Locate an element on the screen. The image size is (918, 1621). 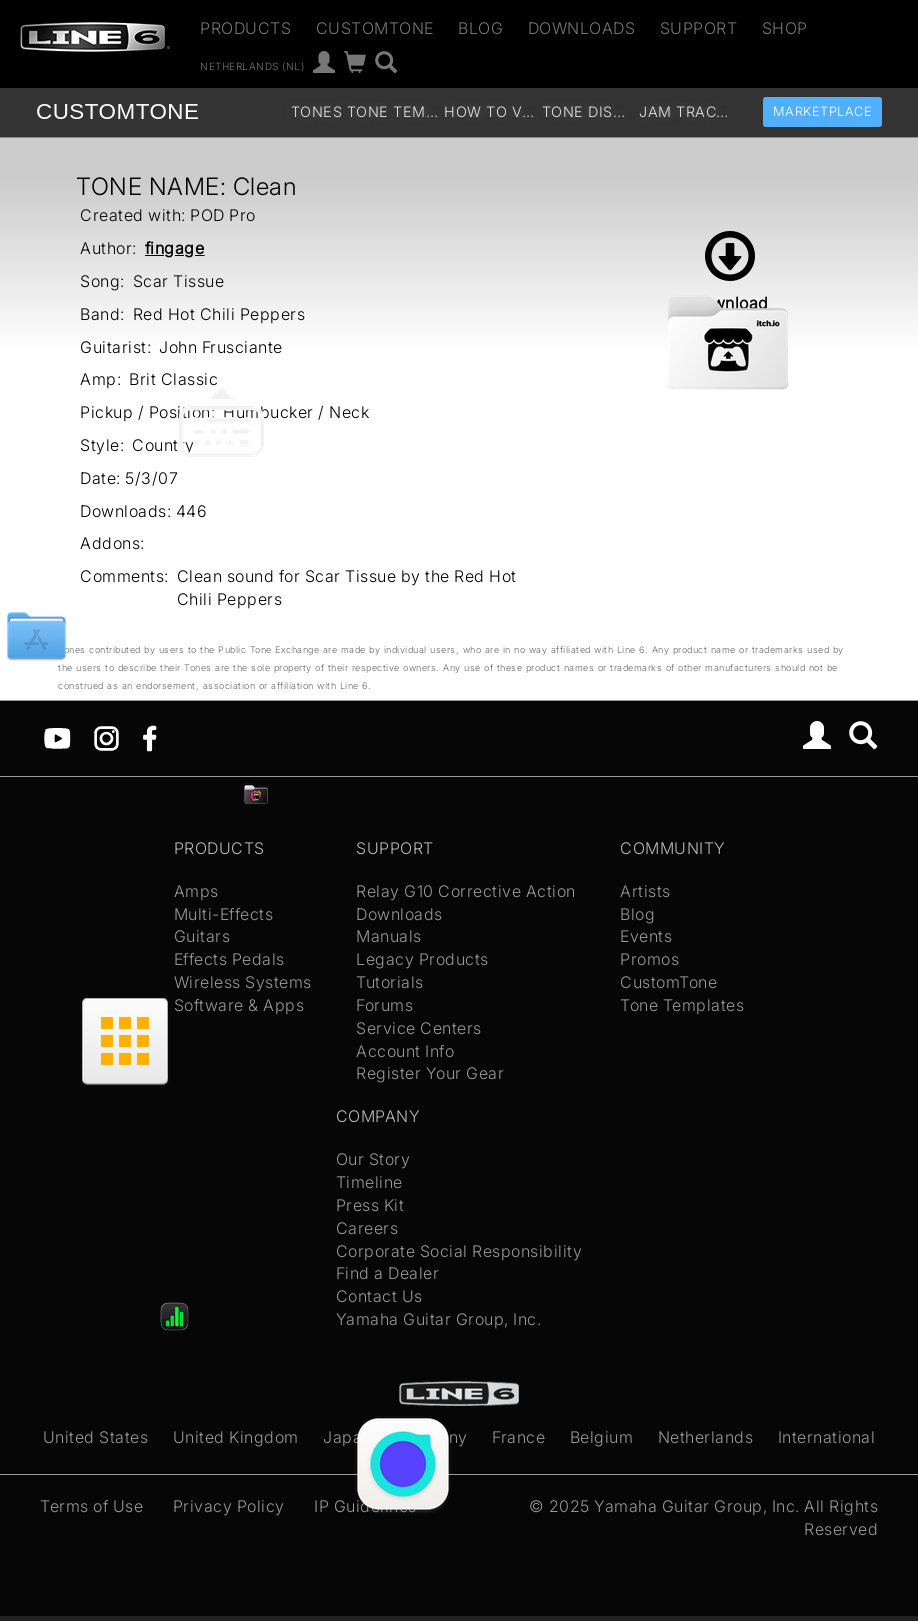
open the applications folder is located at coordinates (36, 635).